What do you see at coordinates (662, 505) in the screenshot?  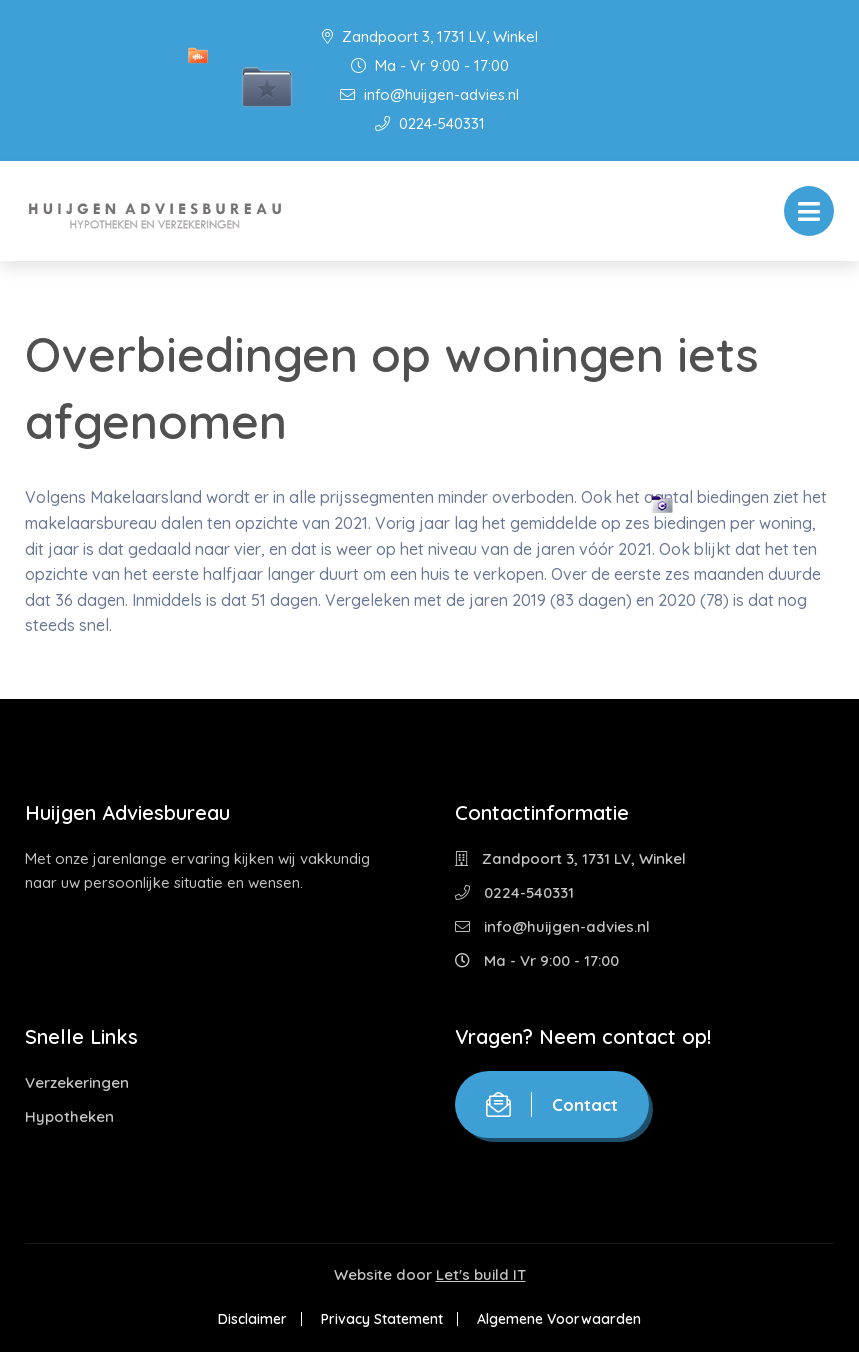 I see `folder containing C# project files` at bounding box center [662, 505].